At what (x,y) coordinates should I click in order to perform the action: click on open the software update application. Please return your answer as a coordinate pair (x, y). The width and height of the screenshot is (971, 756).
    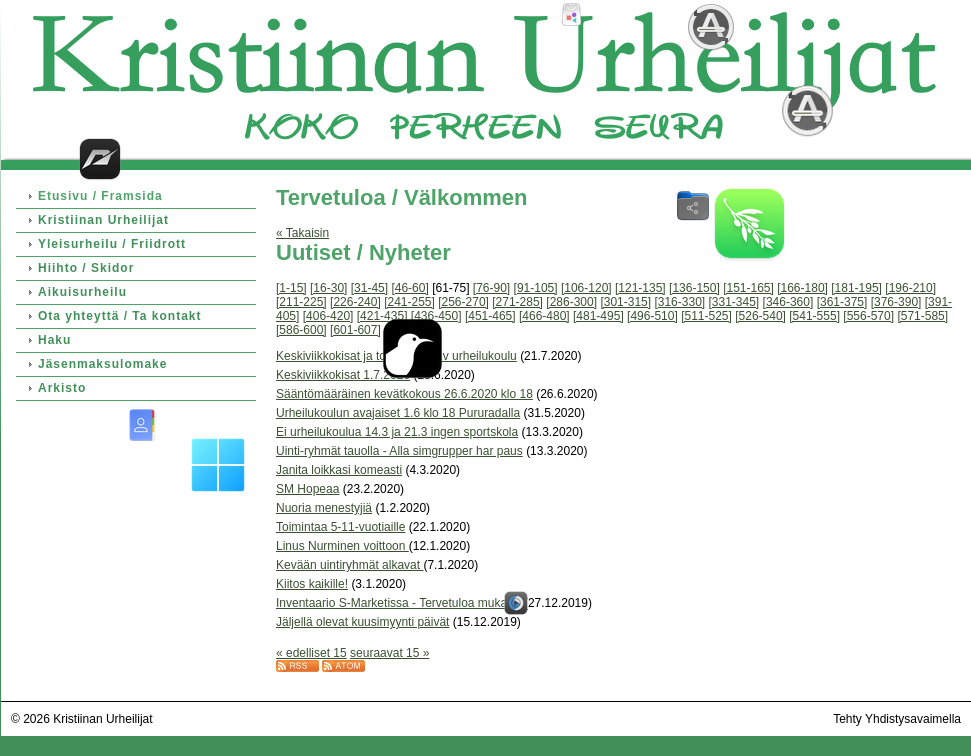
    Looking at the image, I should click on (711, 27).